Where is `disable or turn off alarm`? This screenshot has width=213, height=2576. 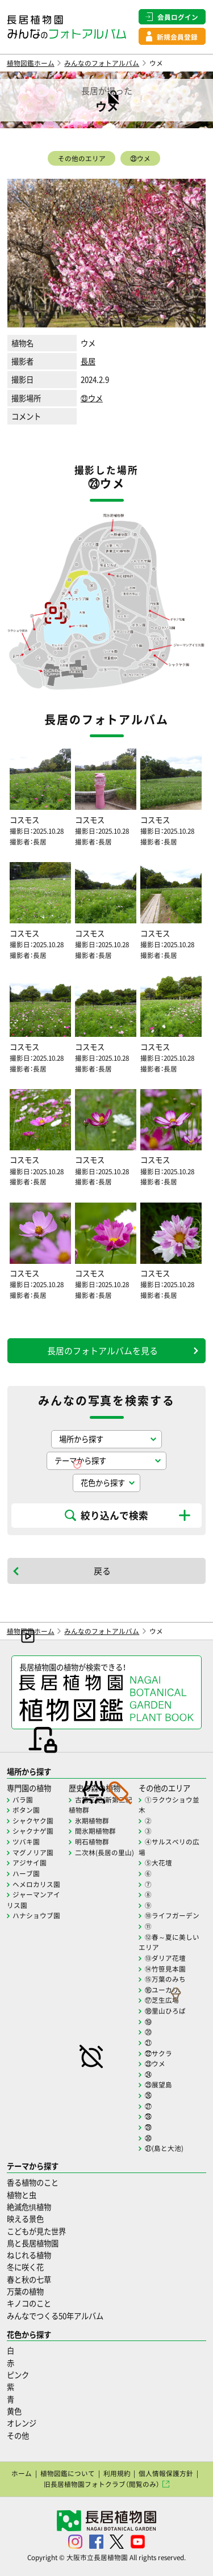 disable or turn off alarm is located at coordinates (91, 2056).